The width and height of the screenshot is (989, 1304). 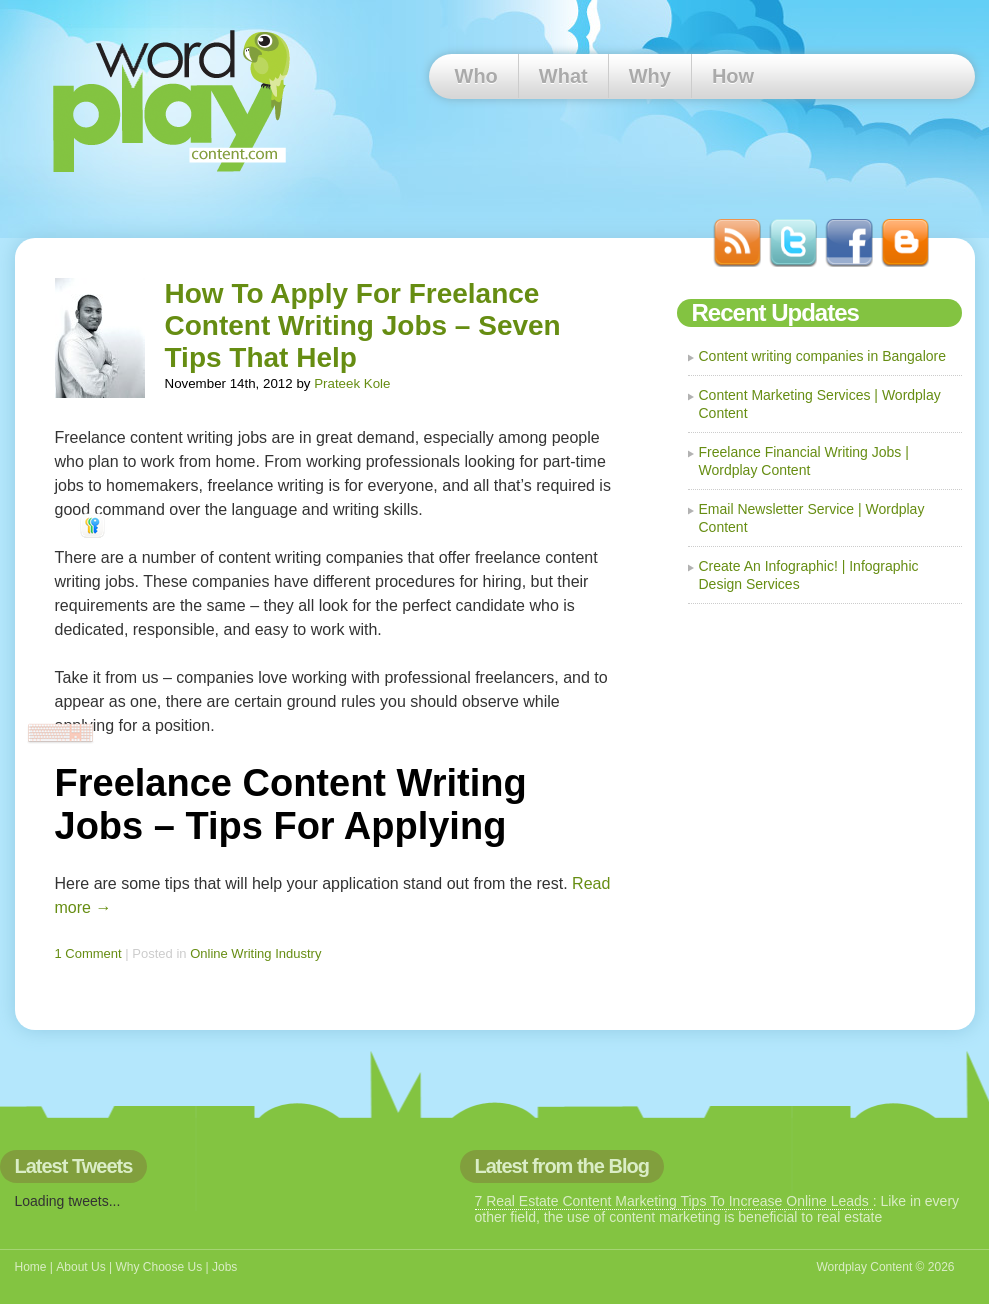 I want to click on open the passwords app to manage saved credentials, so click(x=92, y=525).